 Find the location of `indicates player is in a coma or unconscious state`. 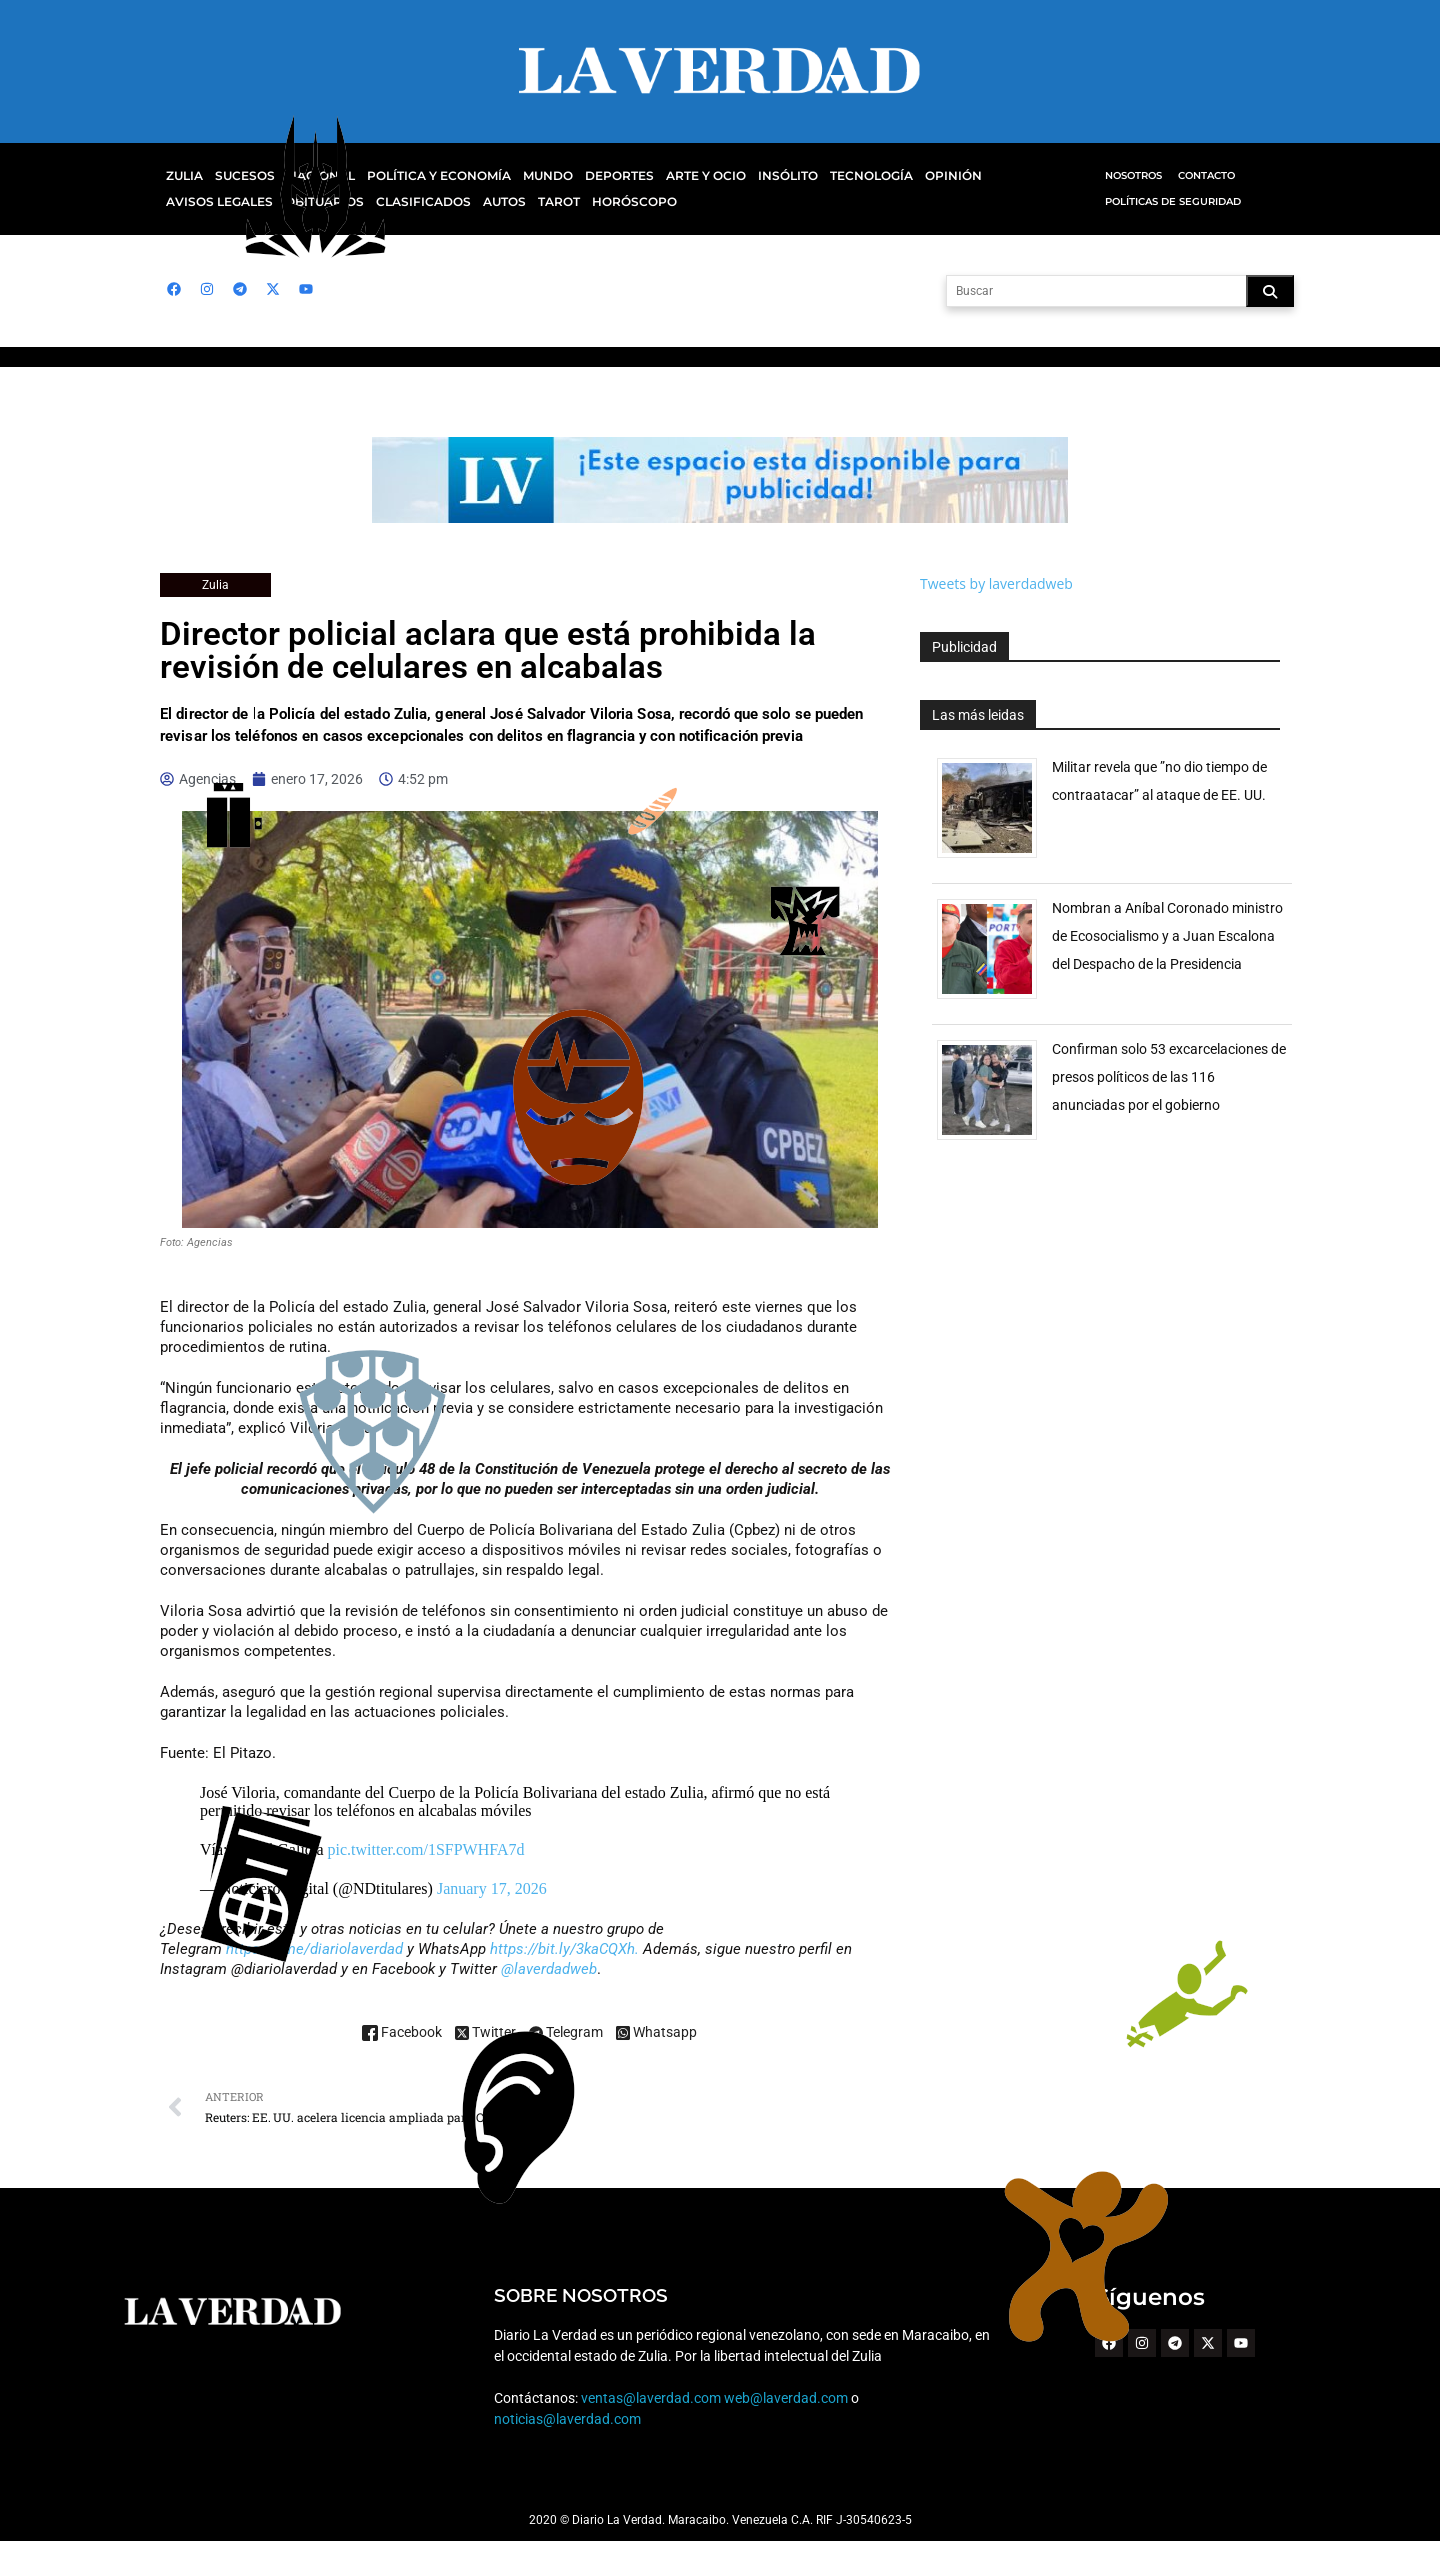

indicates player is in a coma or unconscious state is located at coordinates (575, 1097).